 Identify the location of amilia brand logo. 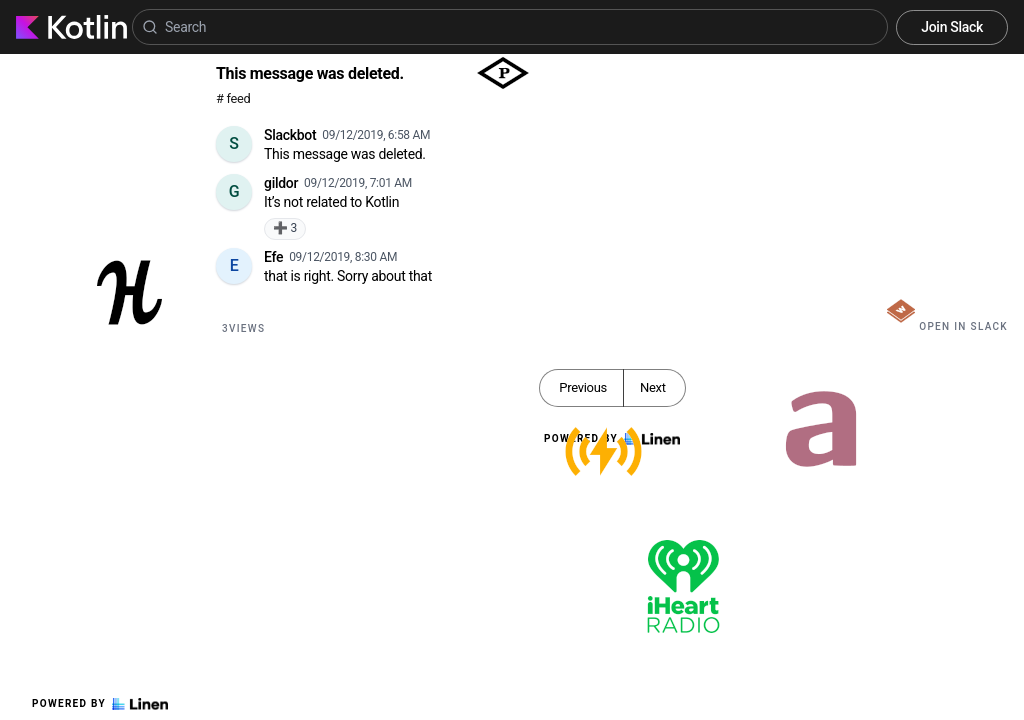
(821, 429).